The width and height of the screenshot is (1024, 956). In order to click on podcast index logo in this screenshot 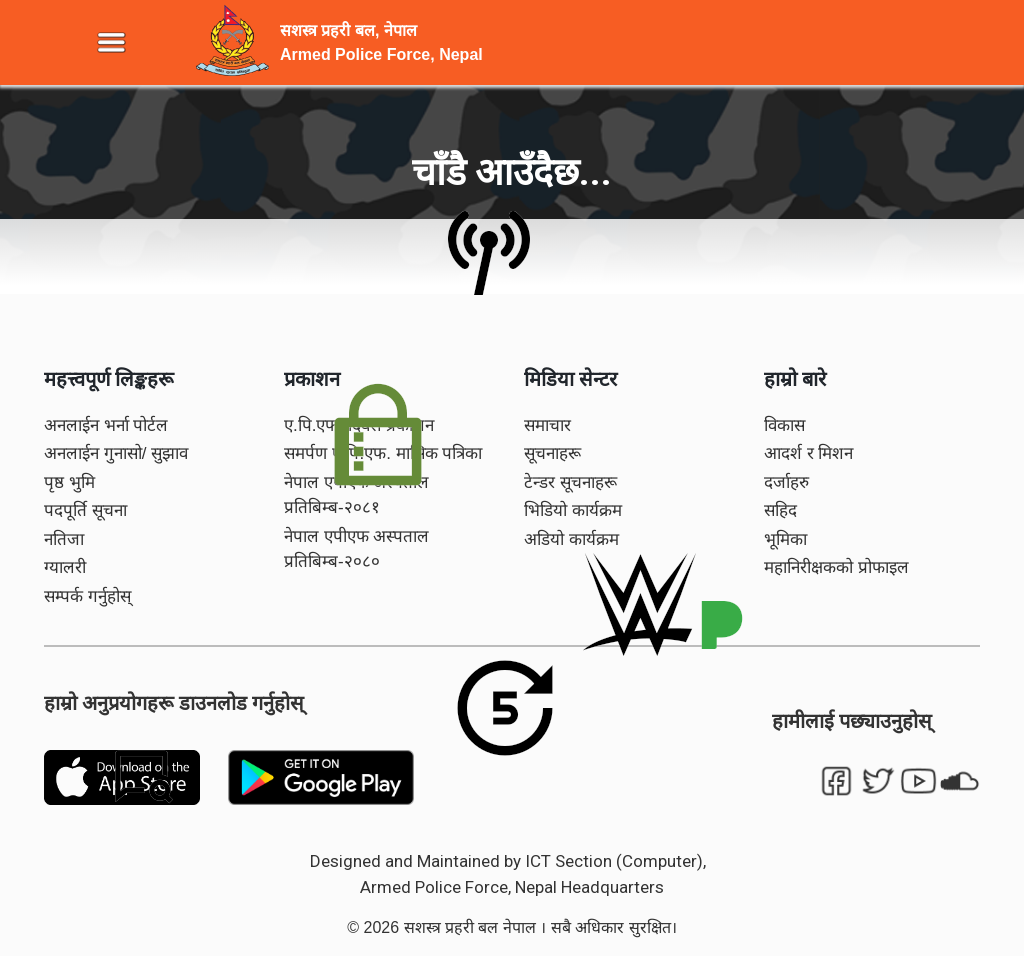, I will do `click(489, 253)`.